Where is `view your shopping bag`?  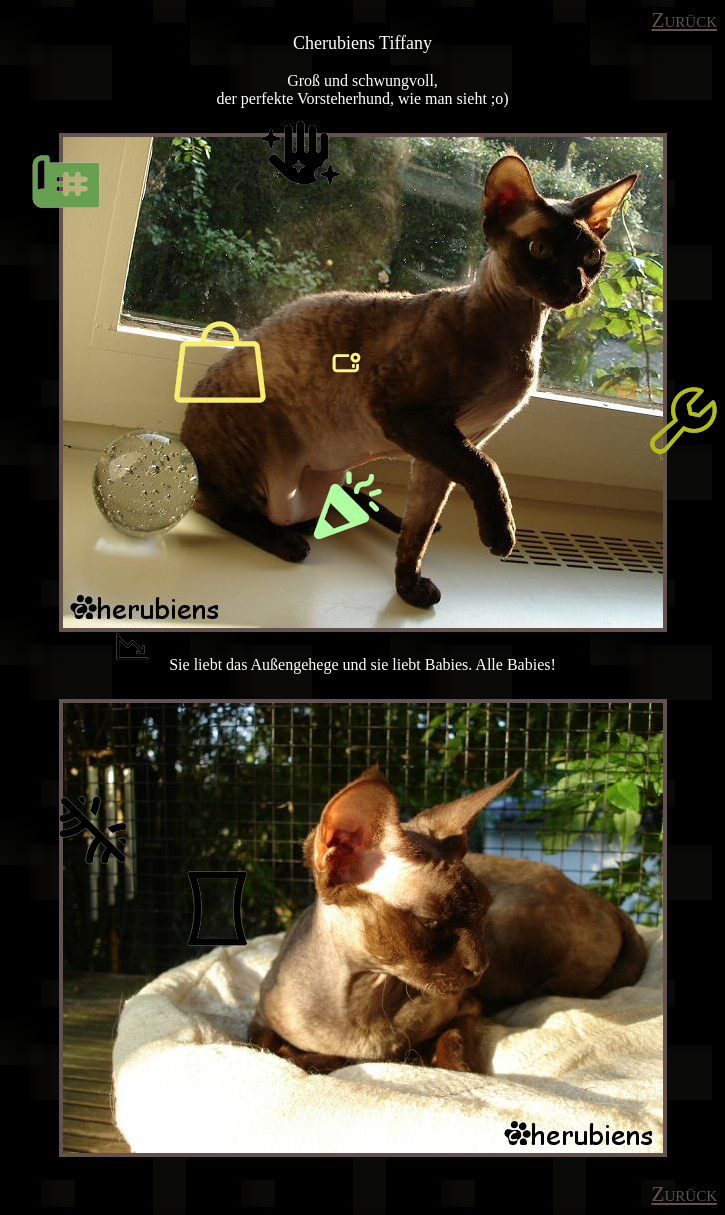
view your shopping bag is located at coordinates (220, 367).